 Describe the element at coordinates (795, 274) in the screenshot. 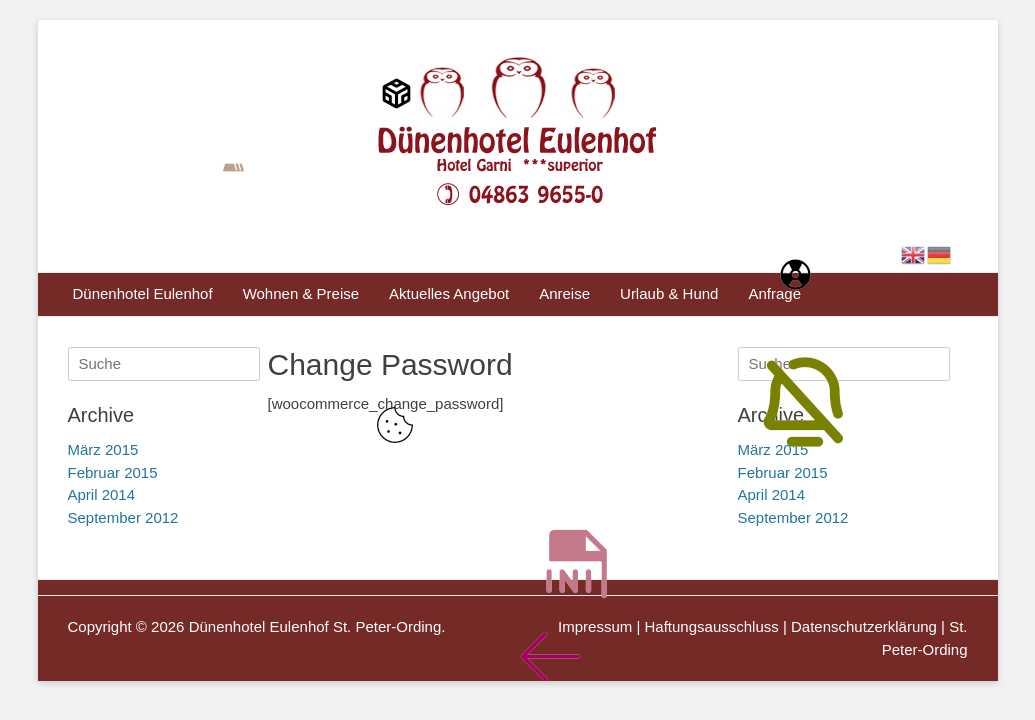

I see `indicates hazardous or radioactive content warning` at that location.